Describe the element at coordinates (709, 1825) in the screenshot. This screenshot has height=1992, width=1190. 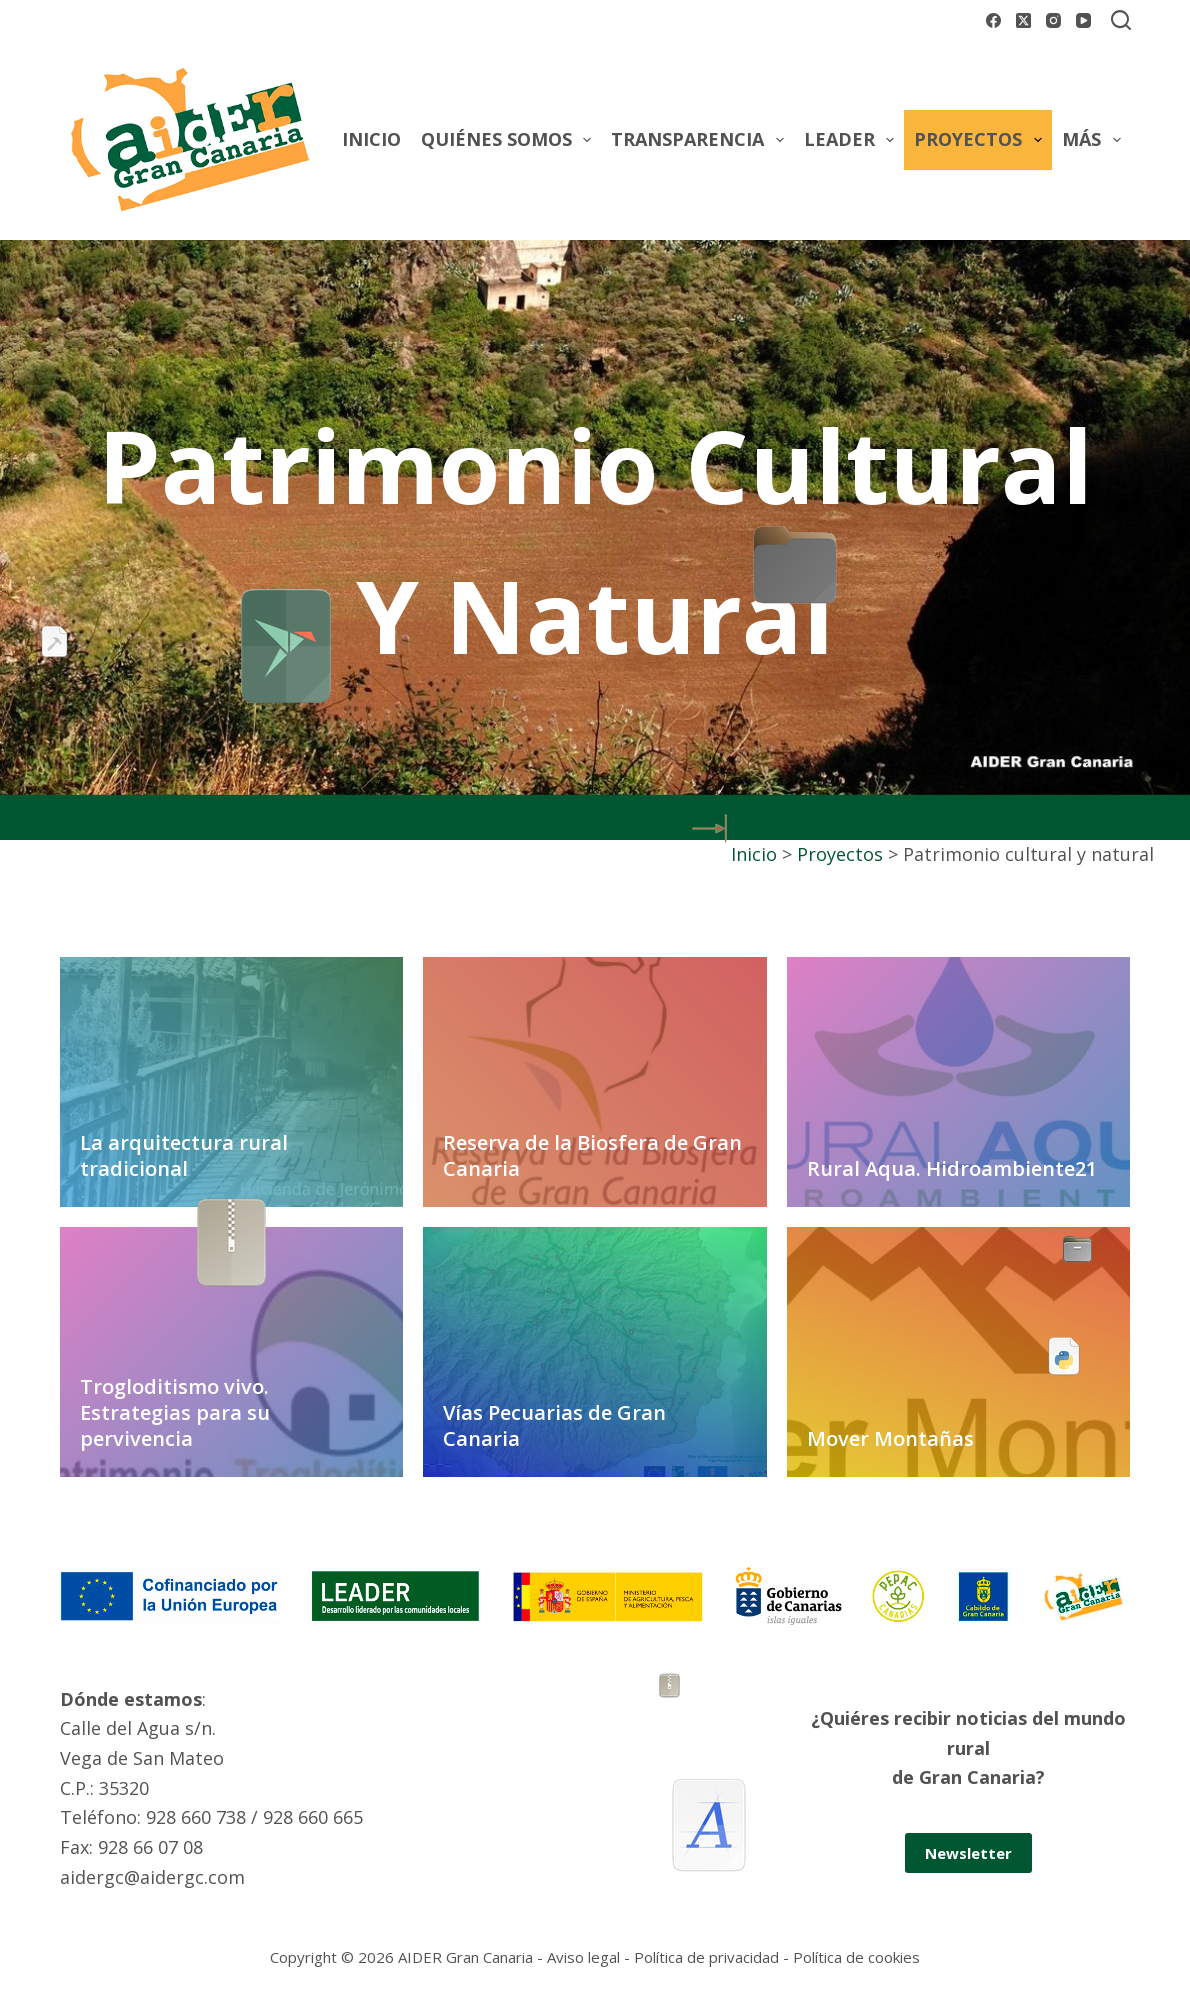
I see `open a font file` at that location.